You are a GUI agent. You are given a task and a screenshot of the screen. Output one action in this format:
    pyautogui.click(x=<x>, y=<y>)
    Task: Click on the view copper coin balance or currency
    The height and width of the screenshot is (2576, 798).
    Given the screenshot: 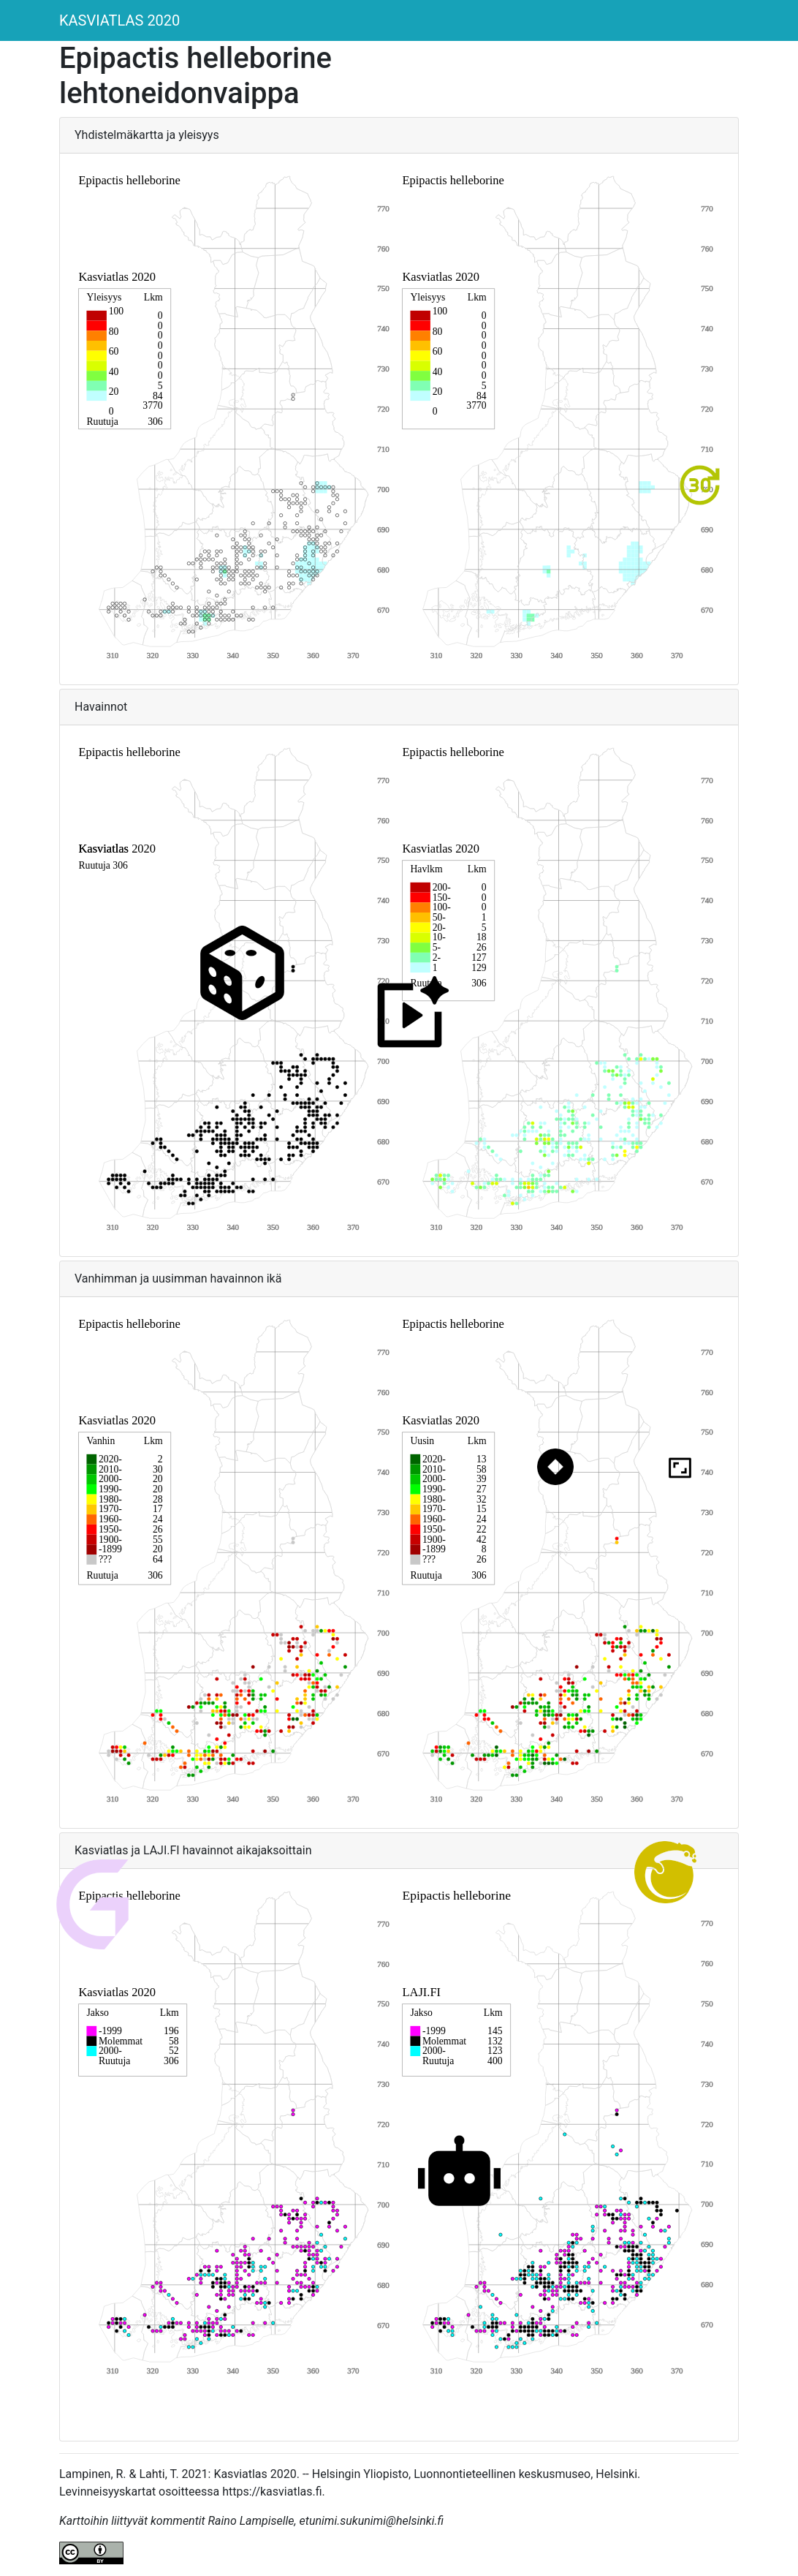 What is the action you would take?
    pyautogui.click(x=555, y=1467)
    